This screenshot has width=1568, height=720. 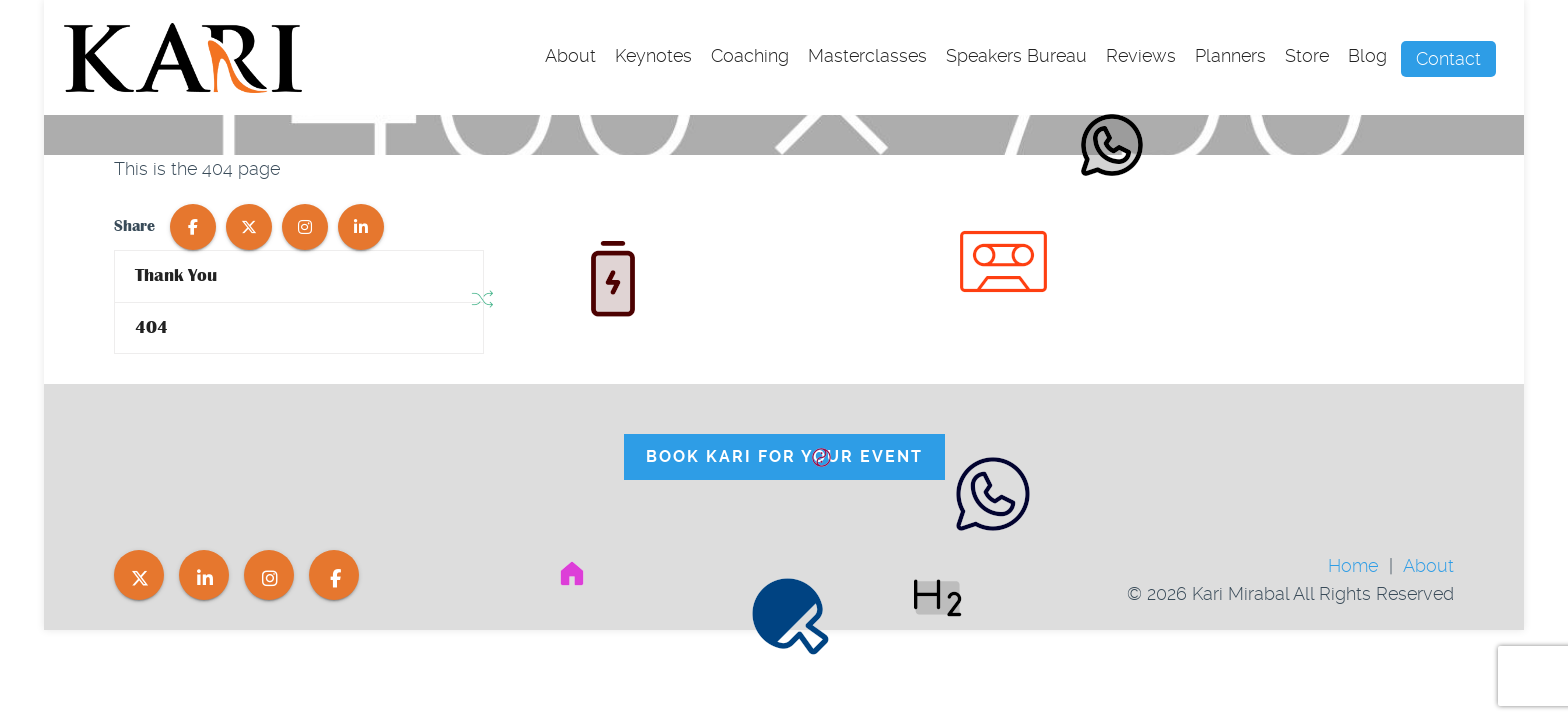 What do you see at coordinates (572, 574) in the screenshot?
I see `navigate to home screen` at bounding box center [572, 574].